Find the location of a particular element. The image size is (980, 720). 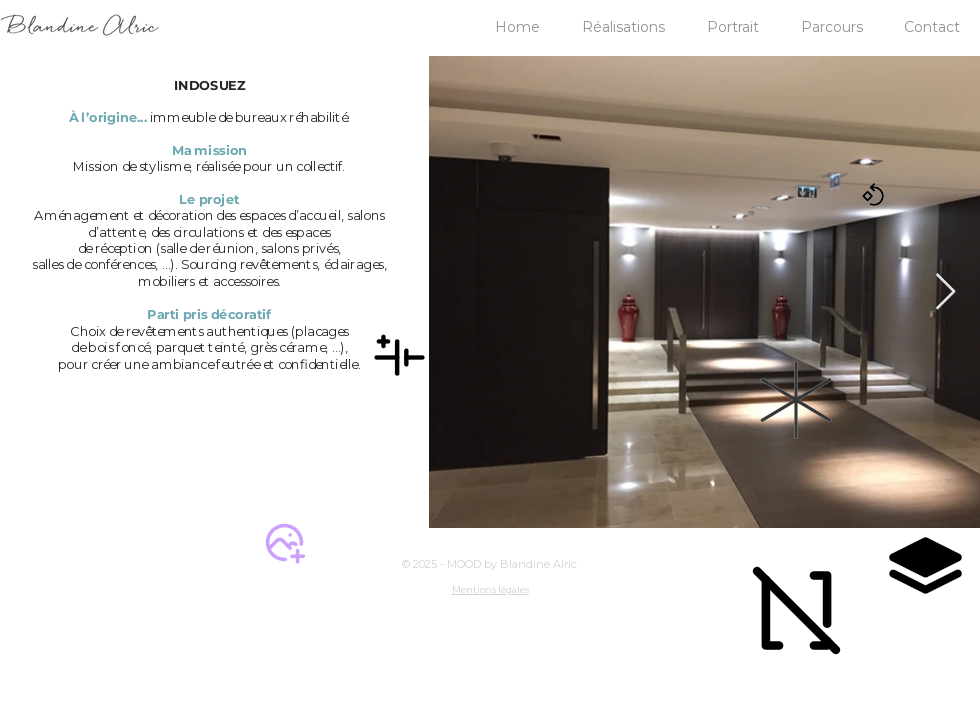

disable code block or syntax formatting is located at coordinates (796, 610).